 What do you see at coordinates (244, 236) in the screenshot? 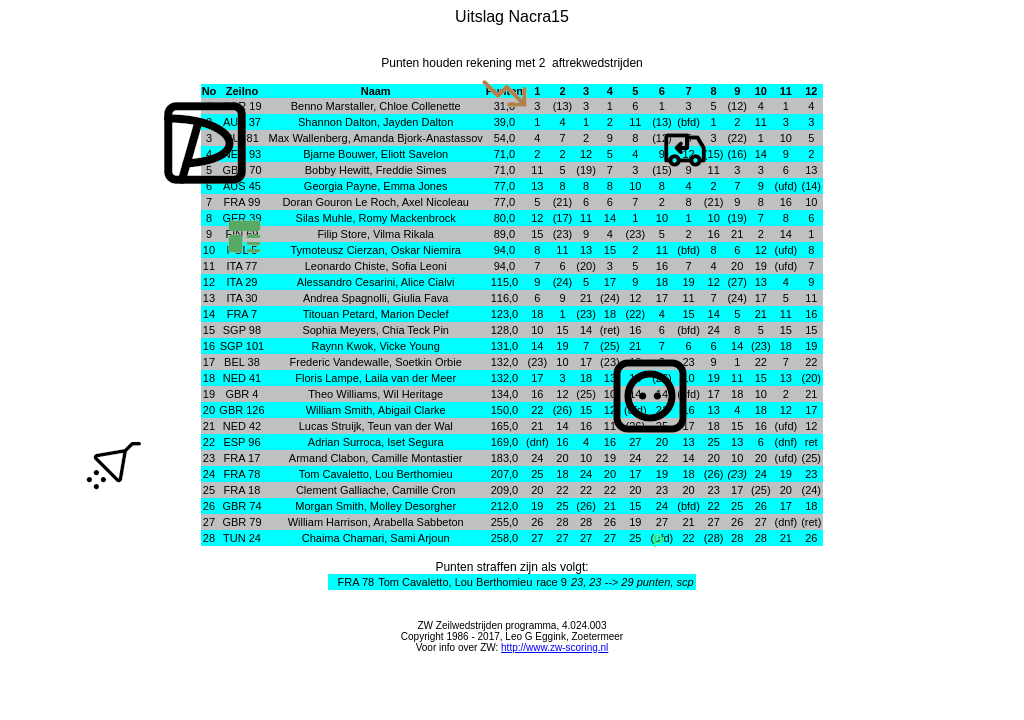
I see `access document templates` at bounding box center [244, 236].